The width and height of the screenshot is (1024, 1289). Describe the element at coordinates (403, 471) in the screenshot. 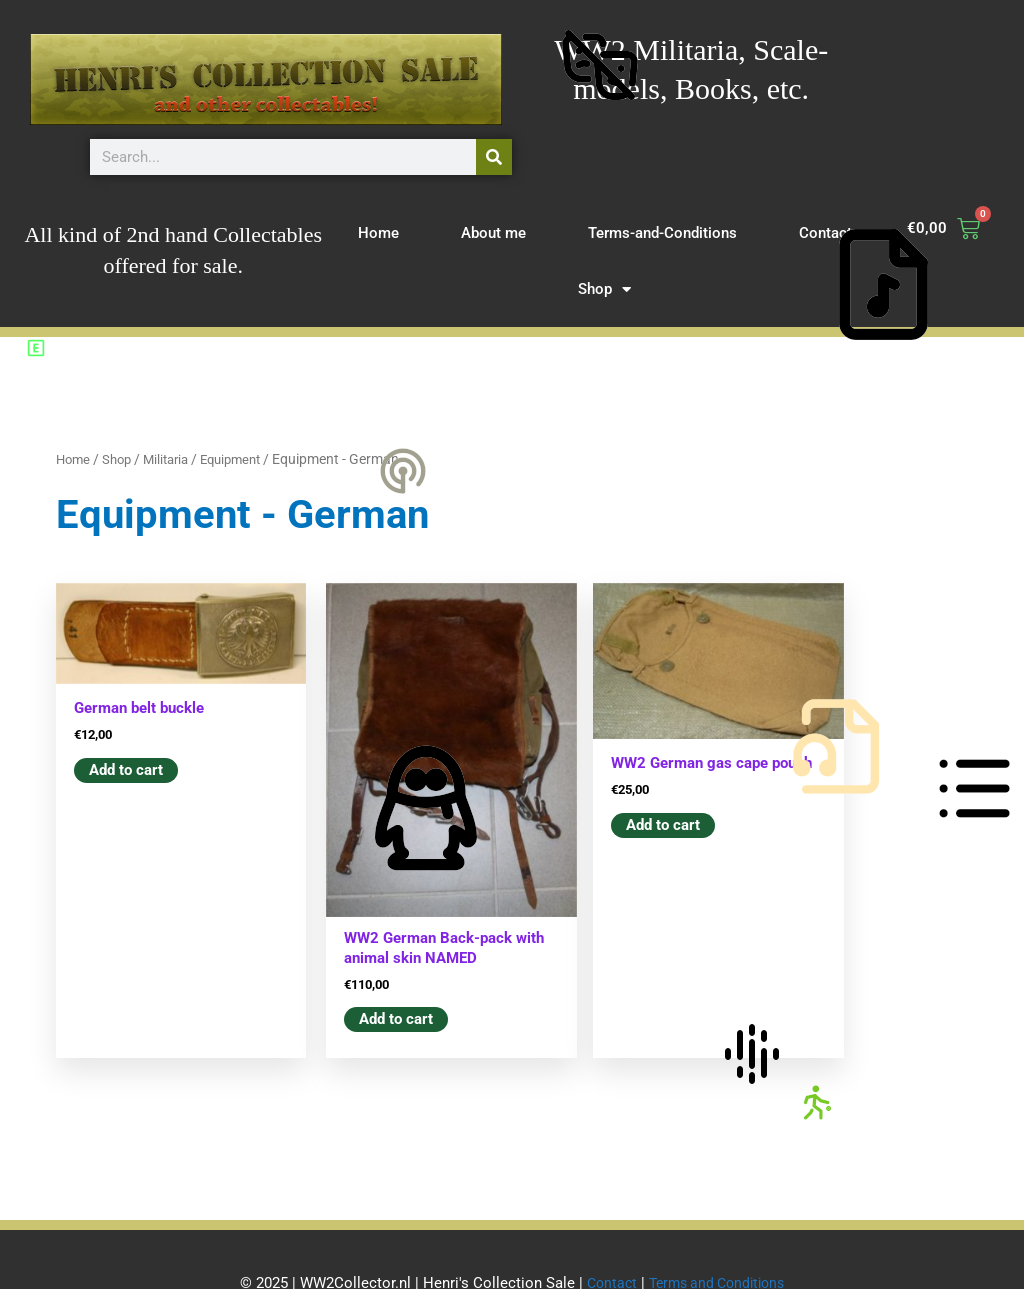

I see `access radar or scanning functionality` at that location.